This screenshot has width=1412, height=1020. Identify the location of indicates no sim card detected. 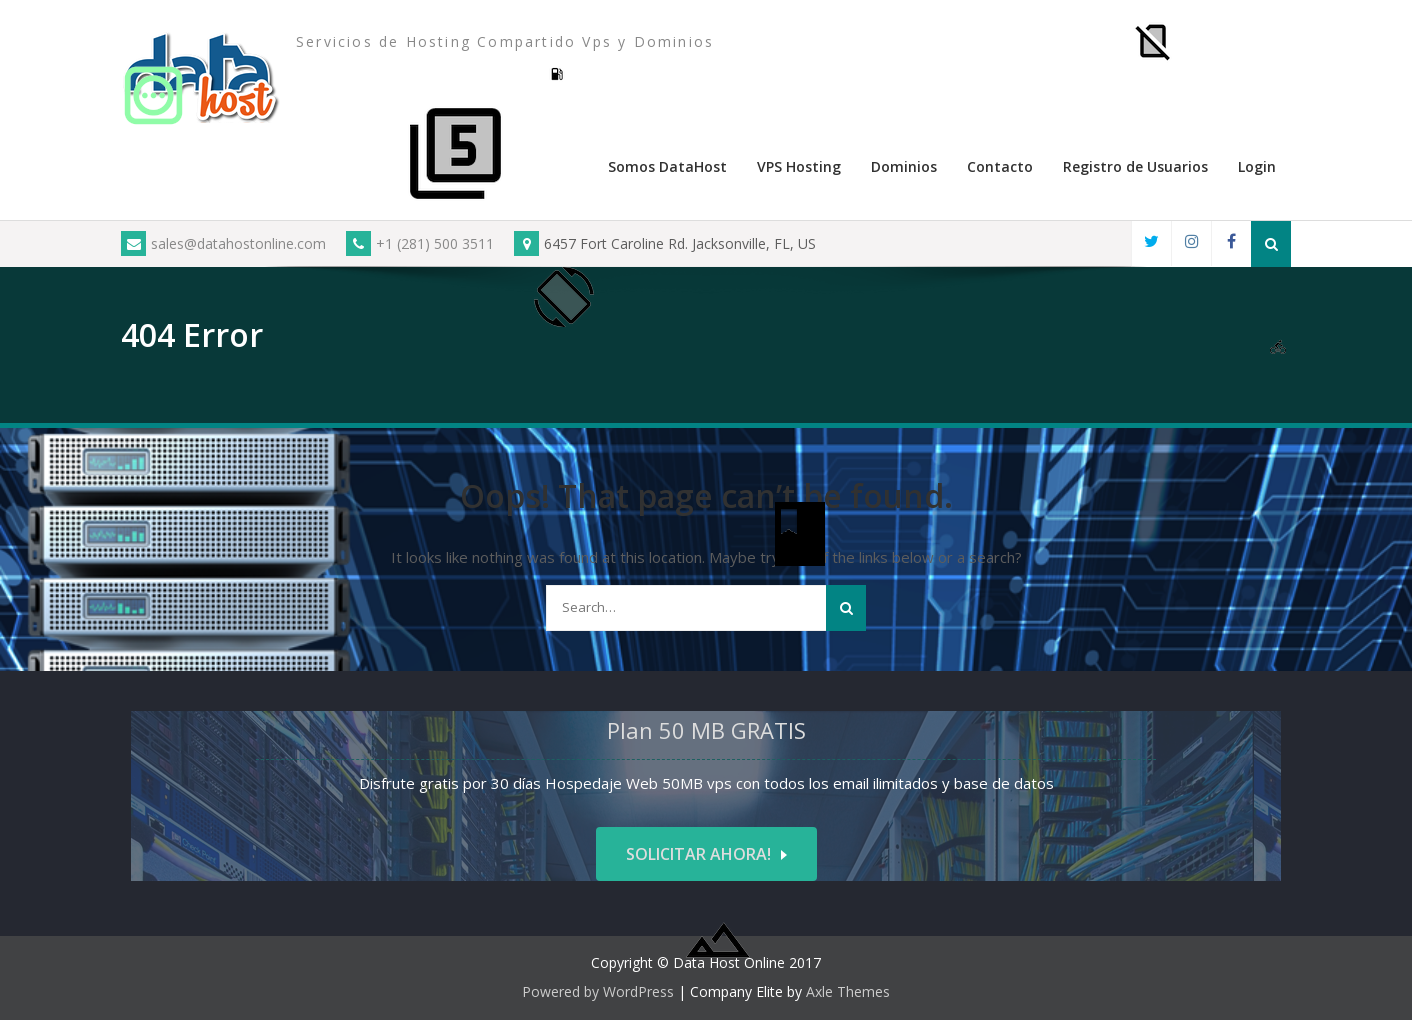
(1153, 41).